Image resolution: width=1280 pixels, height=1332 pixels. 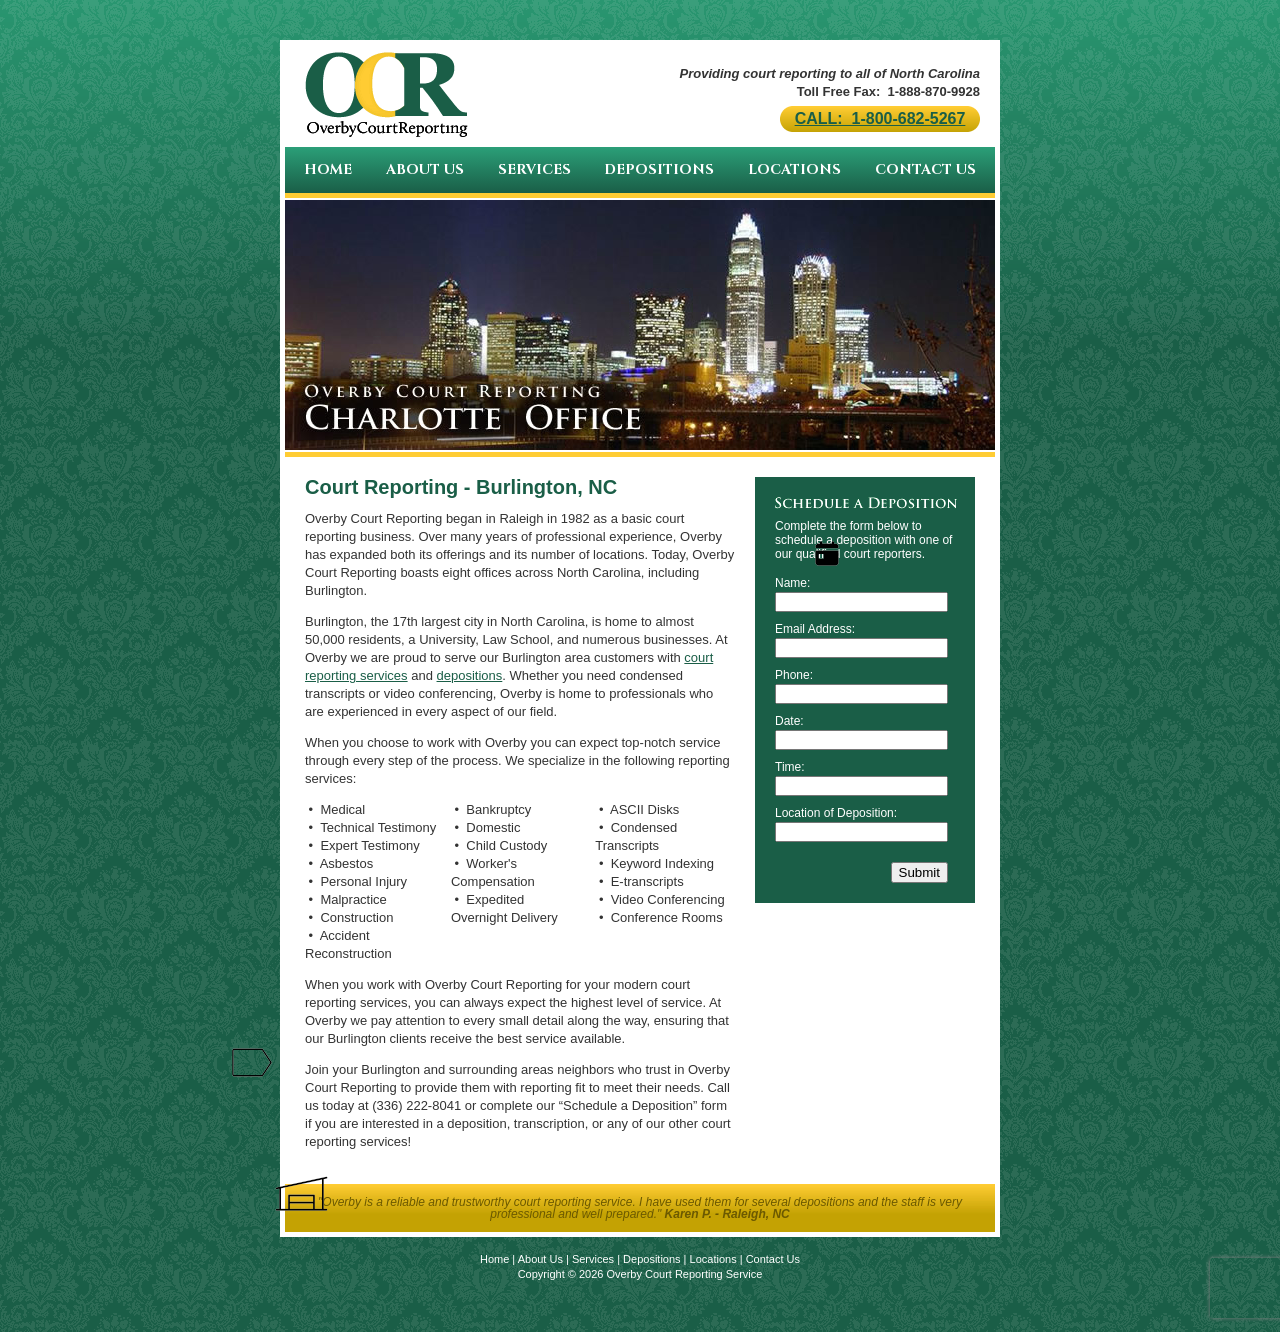 What do you see at coordinates (250, 1062) in the screenshot?
I see `add a tag or label to an item` at bounding box center [250, 1062].